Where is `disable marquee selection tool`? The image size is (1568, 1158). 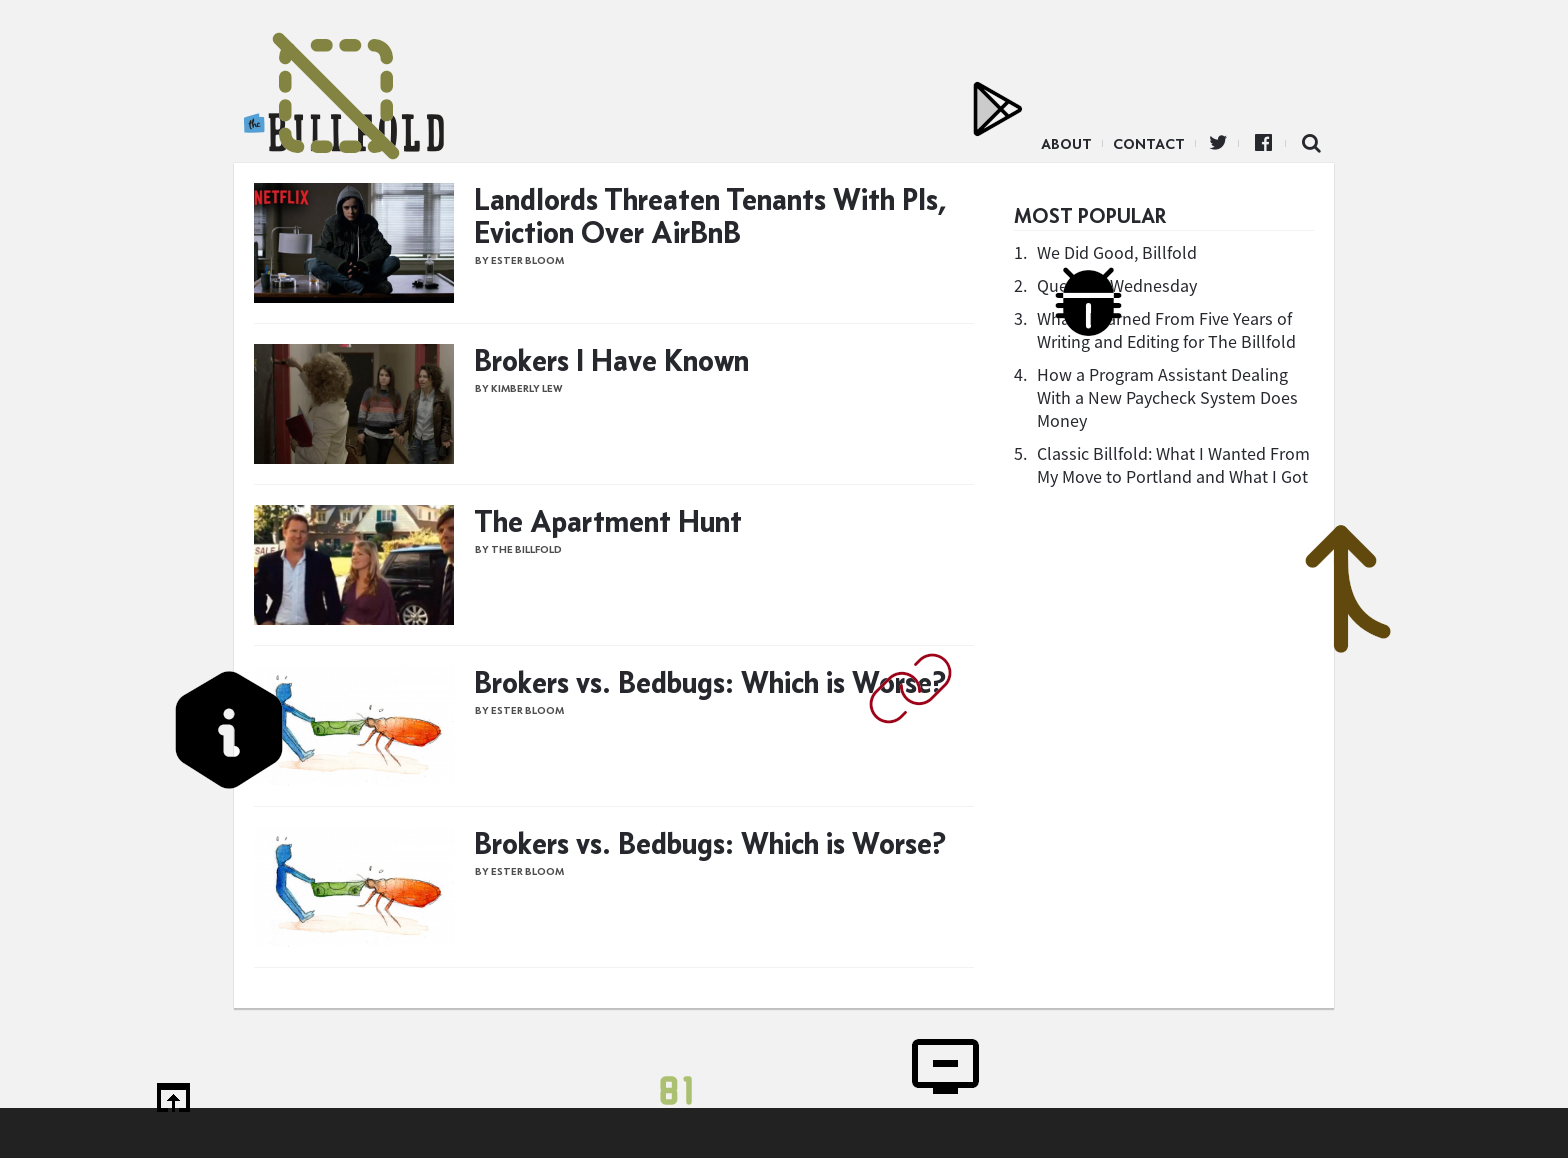 disable marquee selection tool is located at coordinates (336, 96).